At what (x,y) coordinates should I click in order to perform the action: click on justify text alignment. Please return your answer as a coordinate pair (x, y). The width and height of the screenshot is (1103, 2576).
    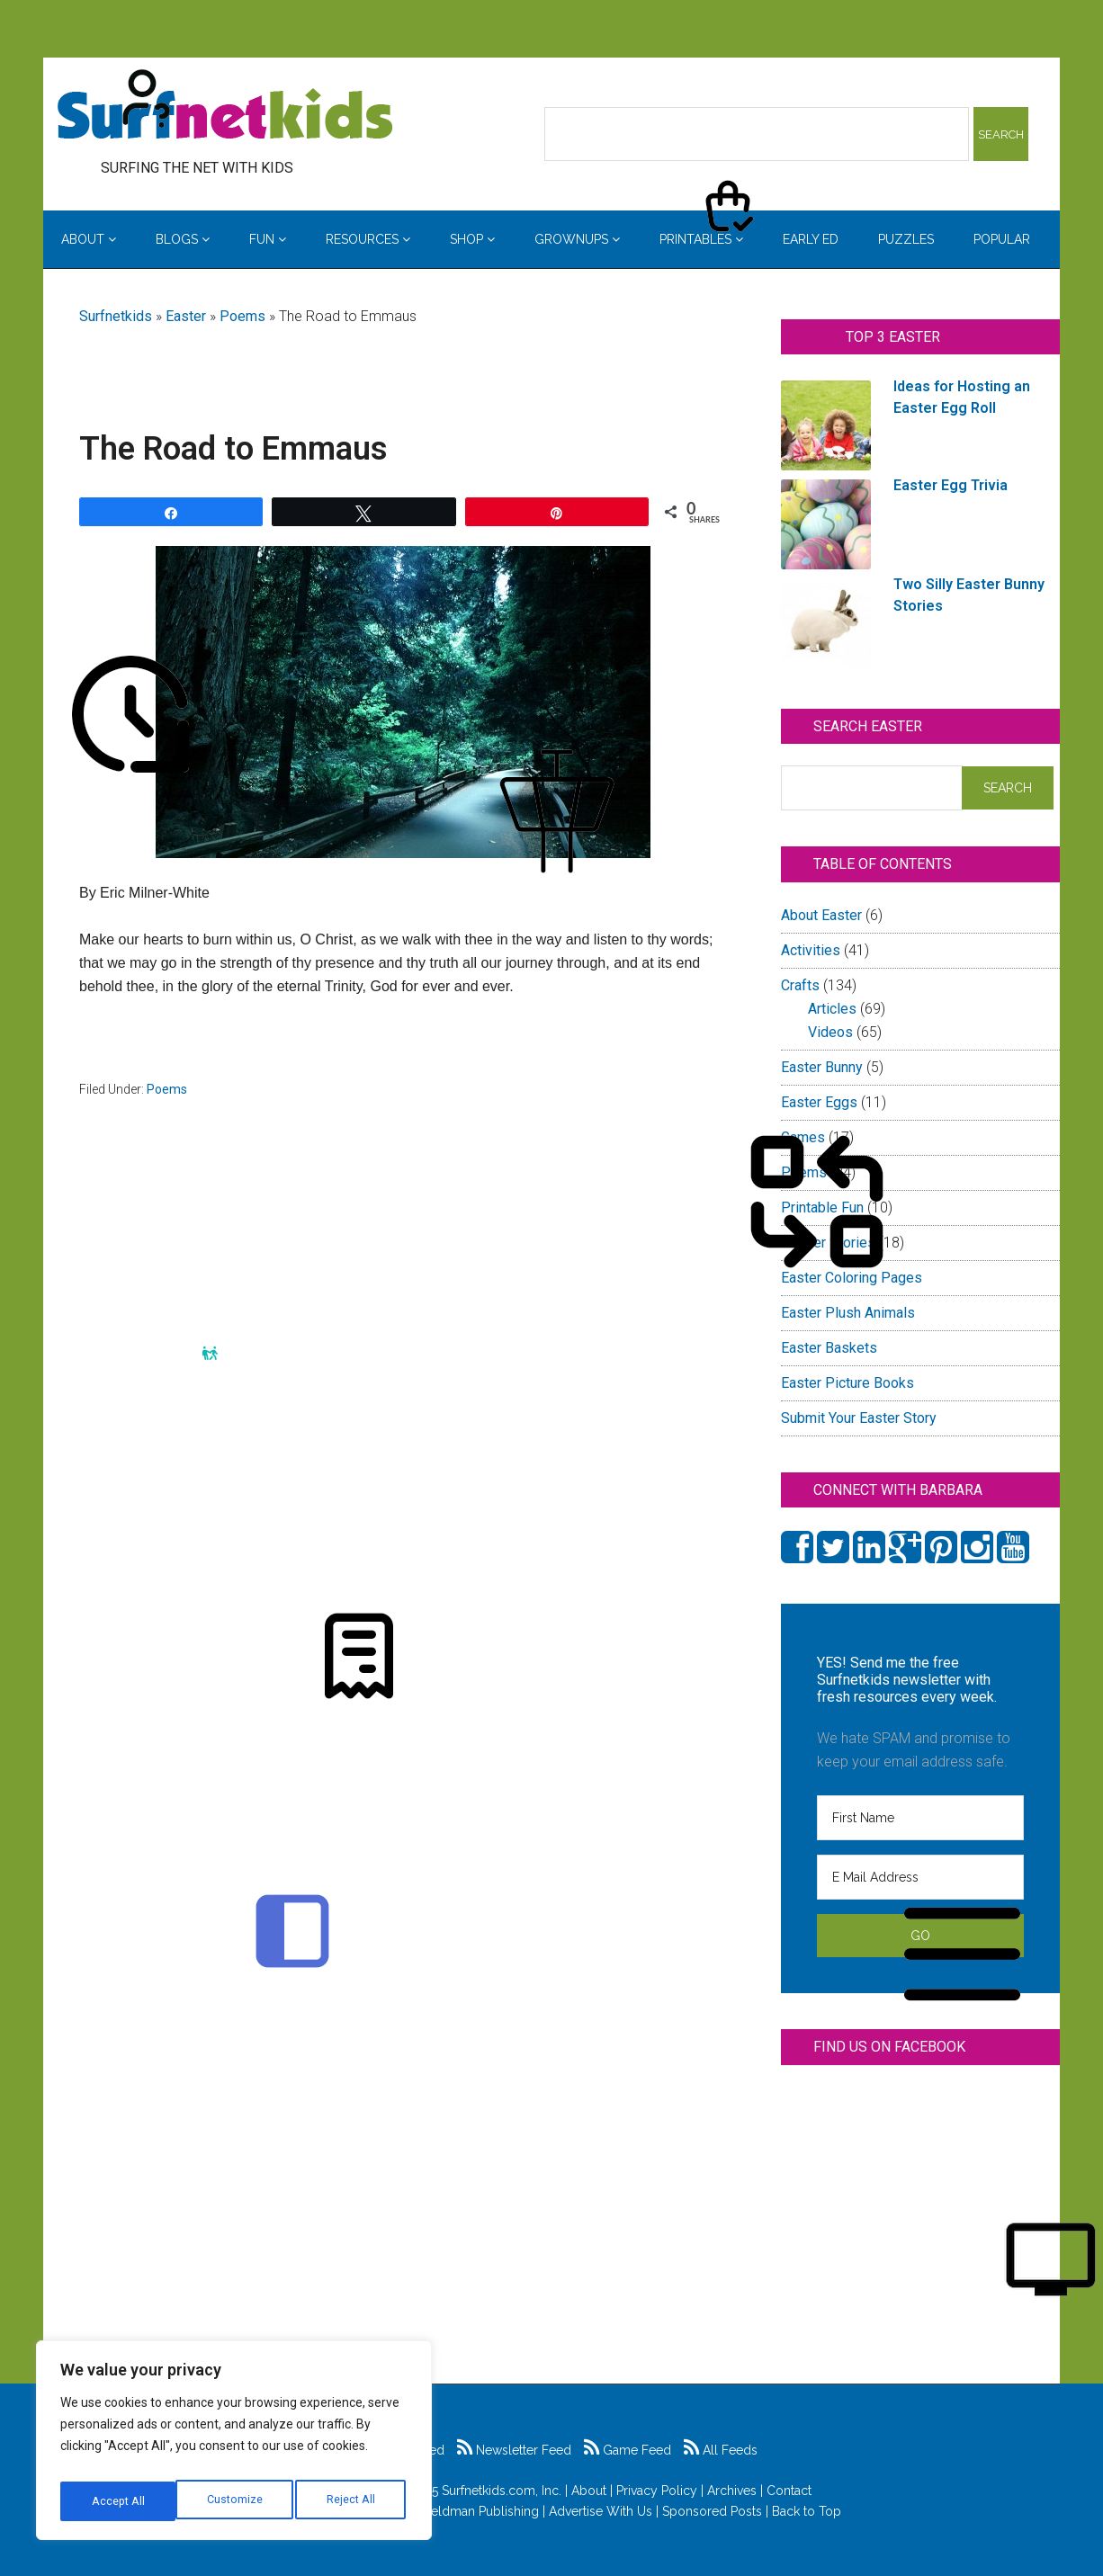
    Looking at the image, I should click on (962, 1954).